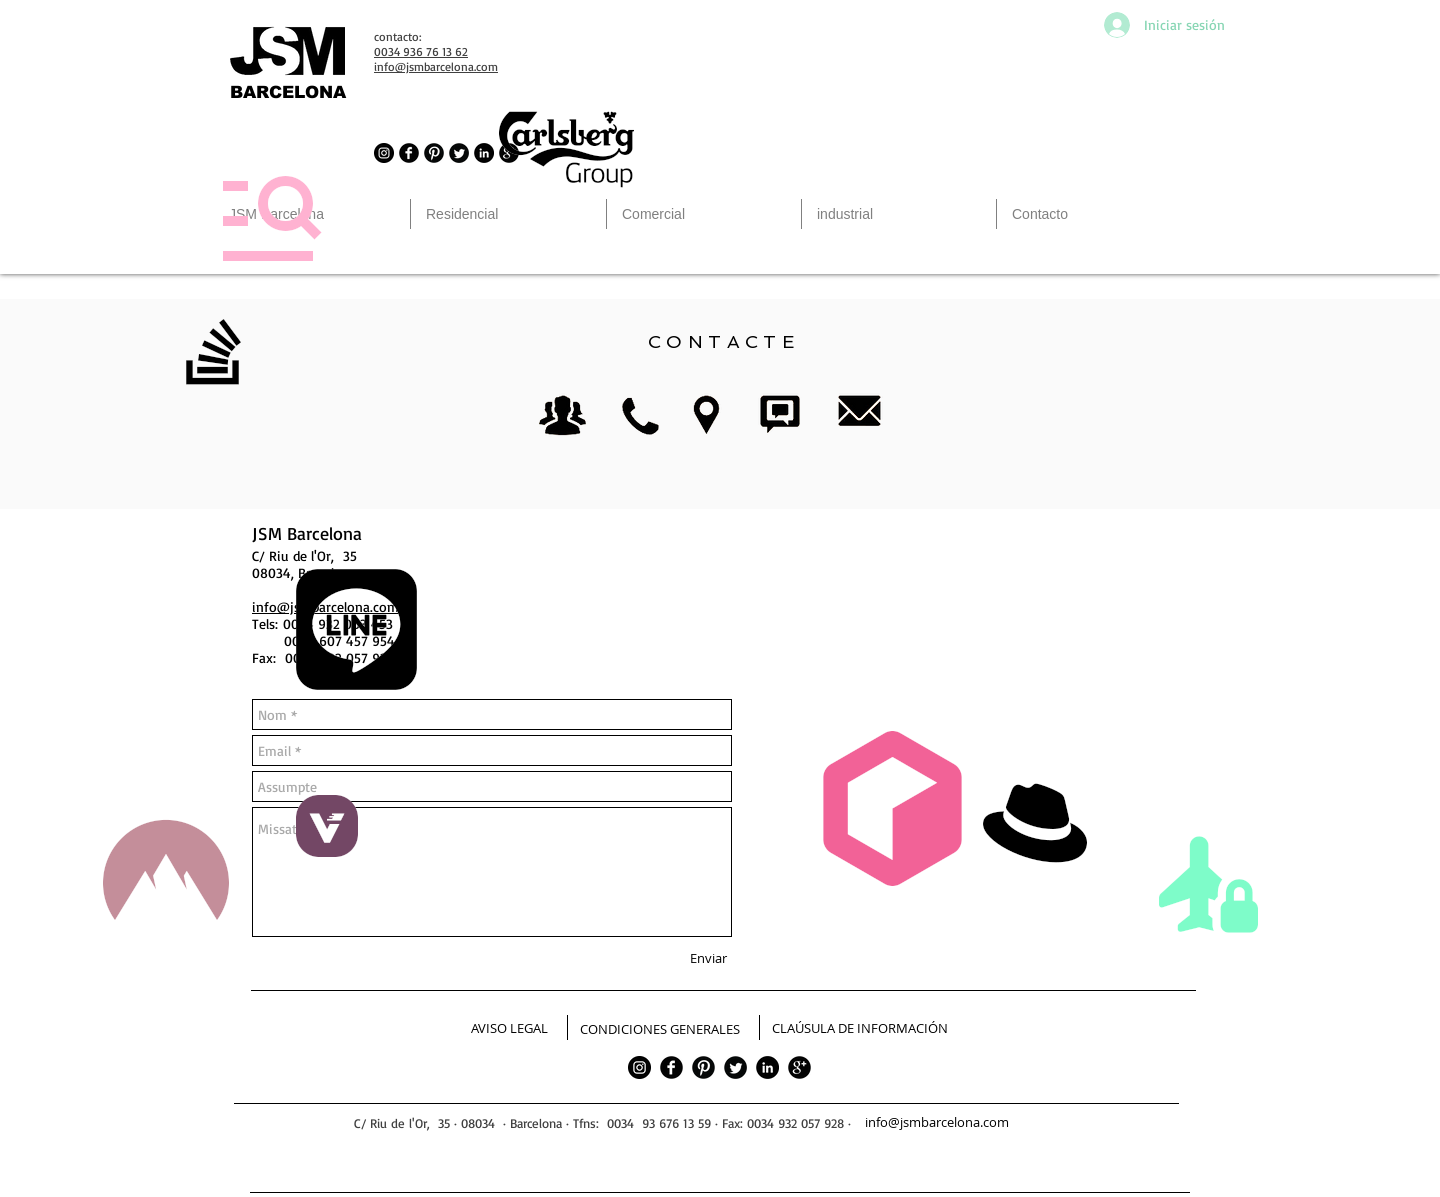 The height and width of the screenshot is (1197, 1440). I want to click on open the LINE messaging app, so click(356, 629).